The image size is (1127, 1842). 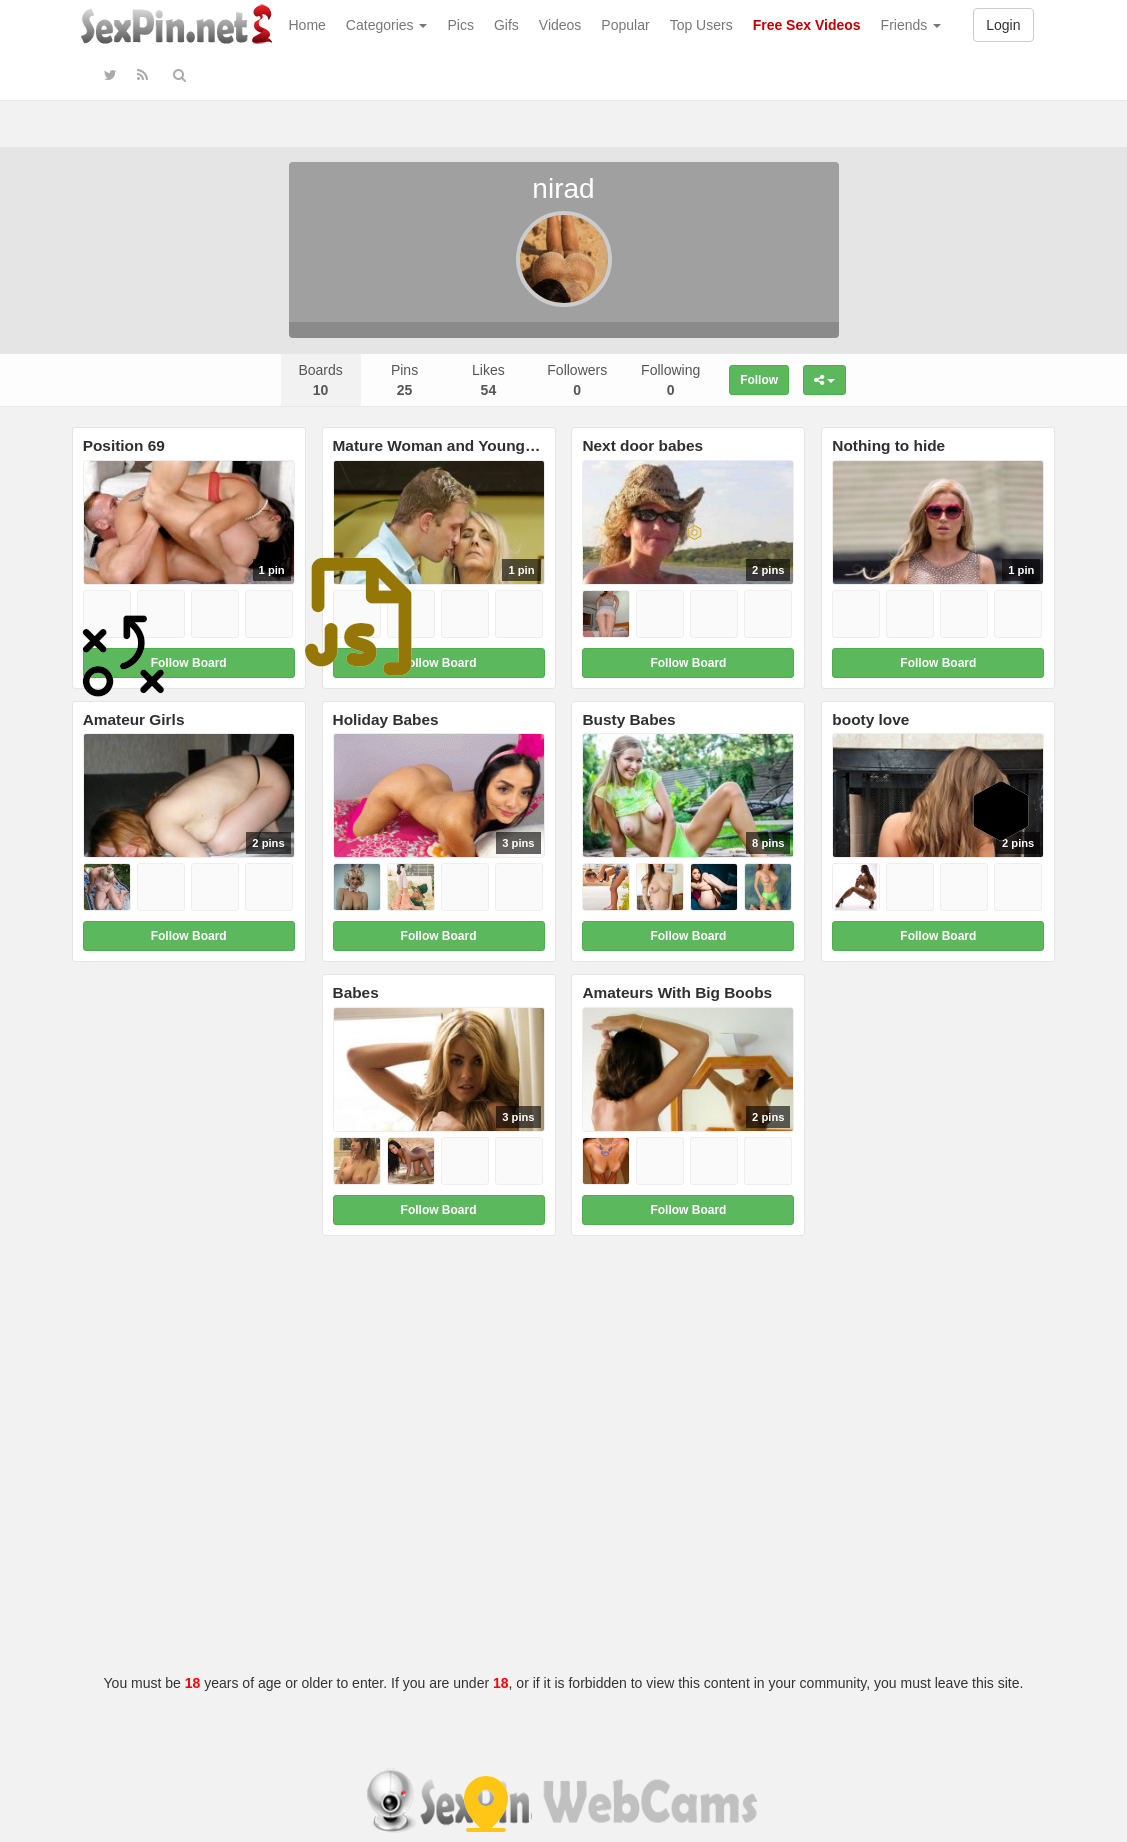 I want to click on view location on map, so click(x=486, y=1804).